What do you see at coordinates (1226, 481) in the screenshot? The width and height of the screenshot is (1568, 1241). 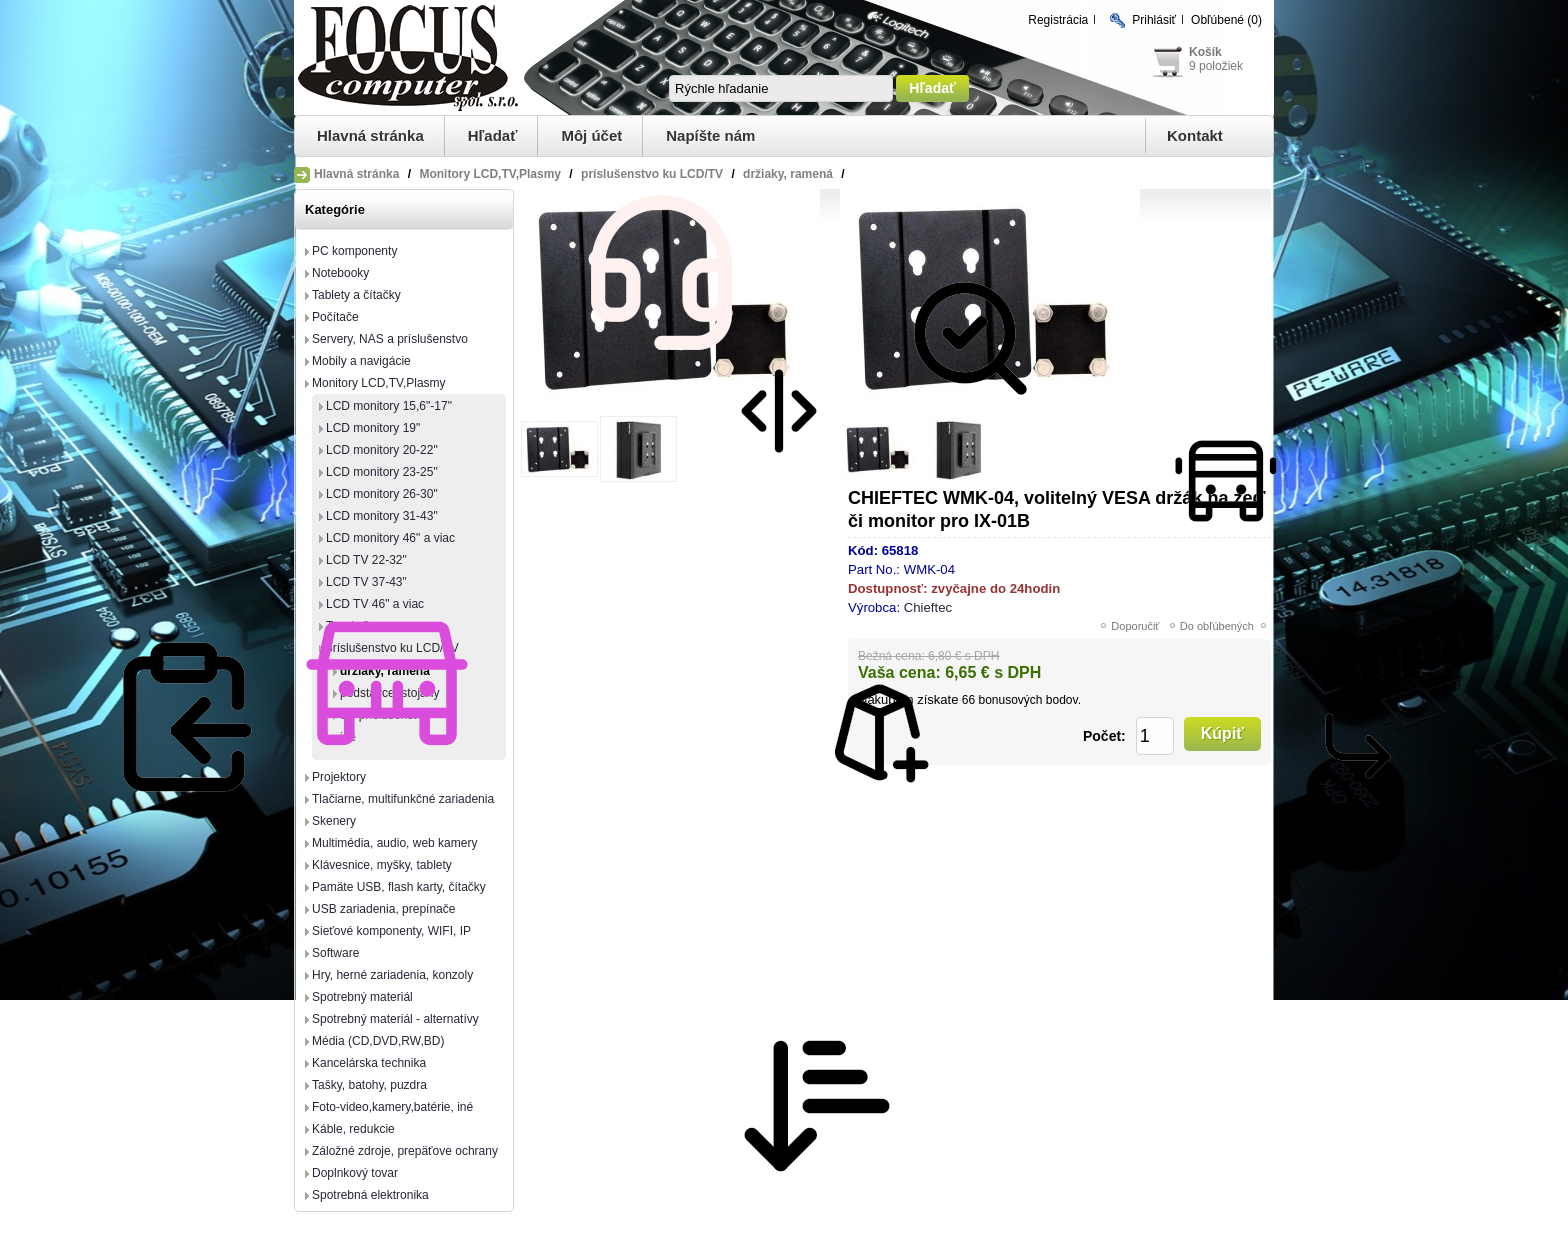 I see `view public transit options` at bounding box center [1226, 481].